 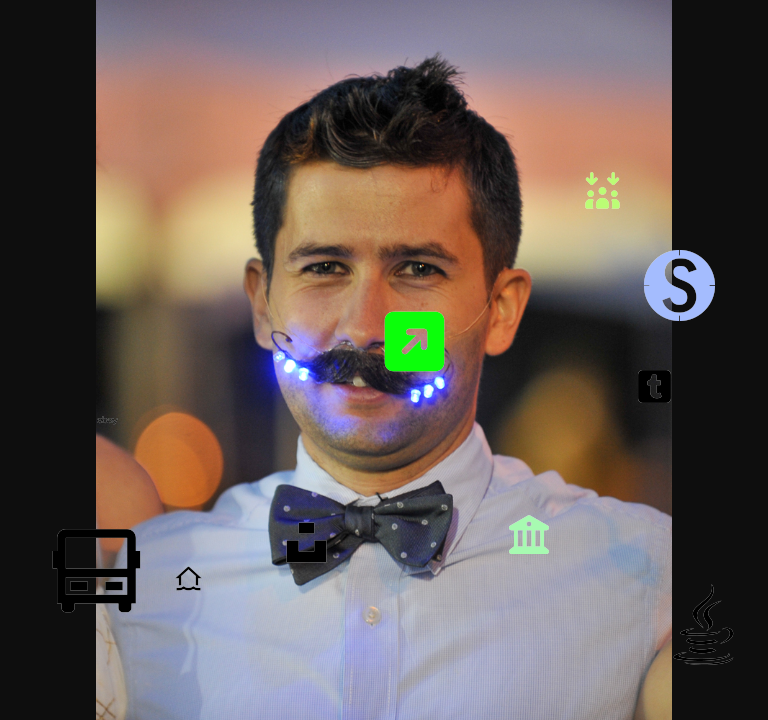 I want to click on view public transit options, so click(x=96, y=568).